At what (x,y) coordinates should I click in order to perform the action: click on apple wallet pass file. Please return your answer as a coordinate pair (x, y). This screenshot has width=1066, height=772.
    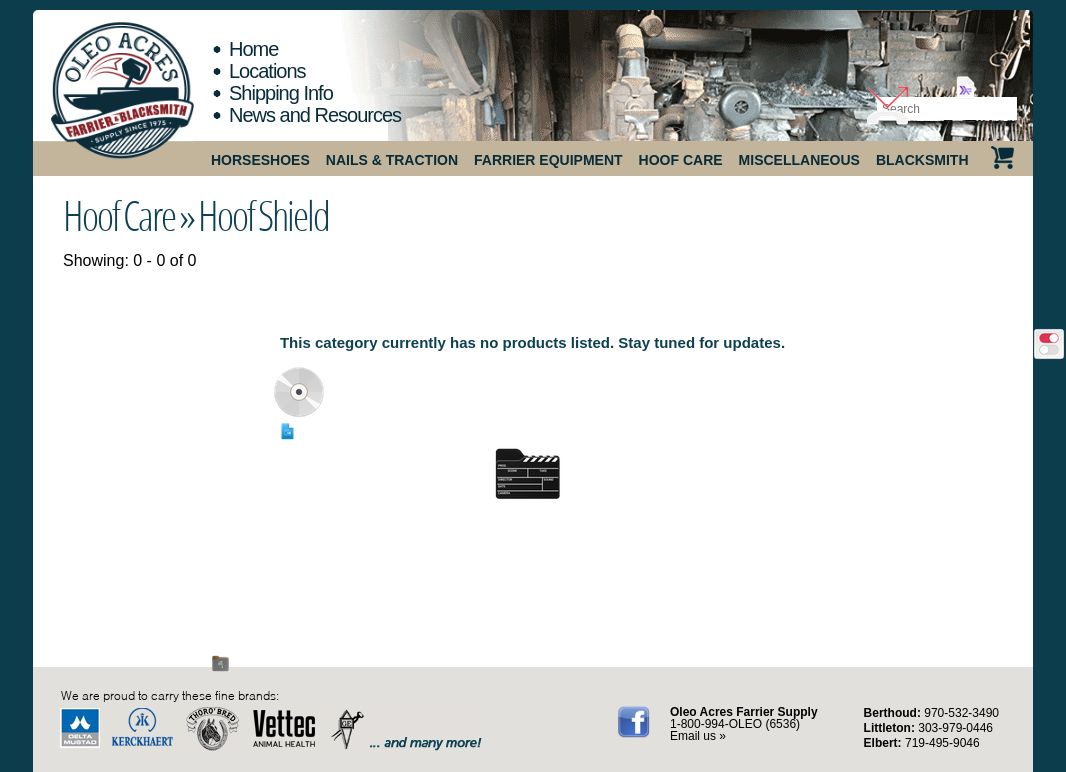
    Looking at the image, I should click on (287, 431).